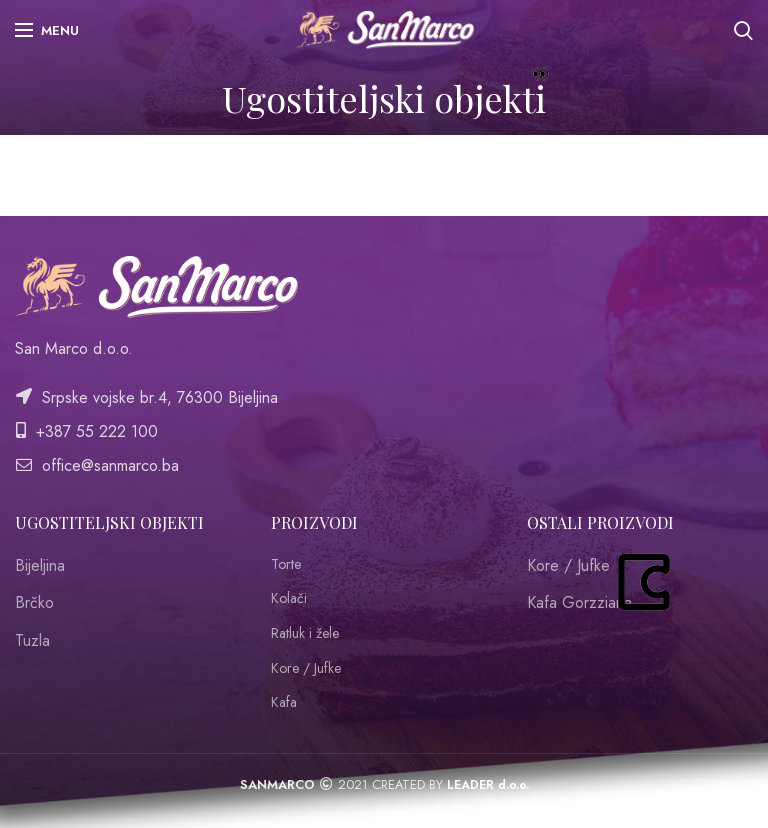 Image resolution: width=768 pixels, height=828 pixels. What do you see at coordinates (541, 74) in the screenshot?
I see `indicates someone is viewing or watching` at bounding box center [541, 74].